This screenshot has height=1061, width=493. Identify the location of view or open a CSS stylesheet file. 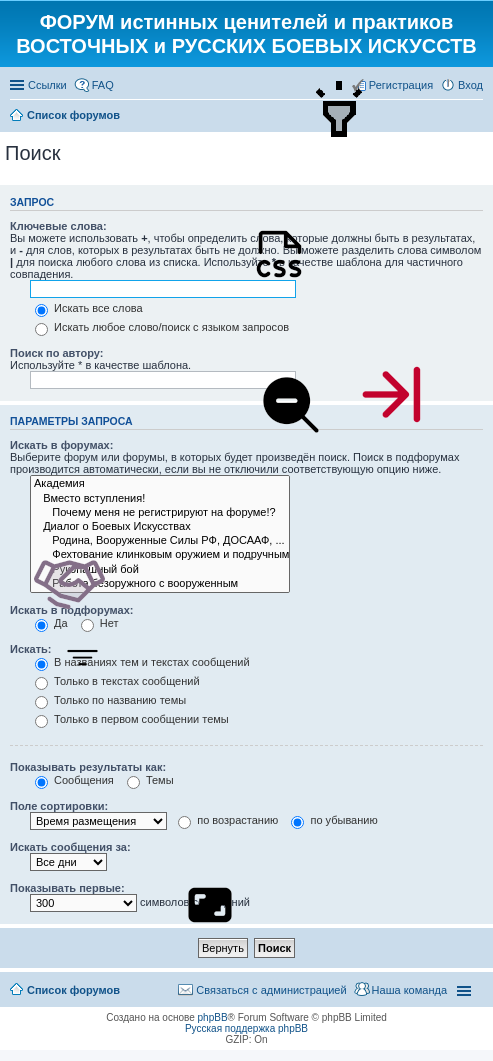
(280, 256).